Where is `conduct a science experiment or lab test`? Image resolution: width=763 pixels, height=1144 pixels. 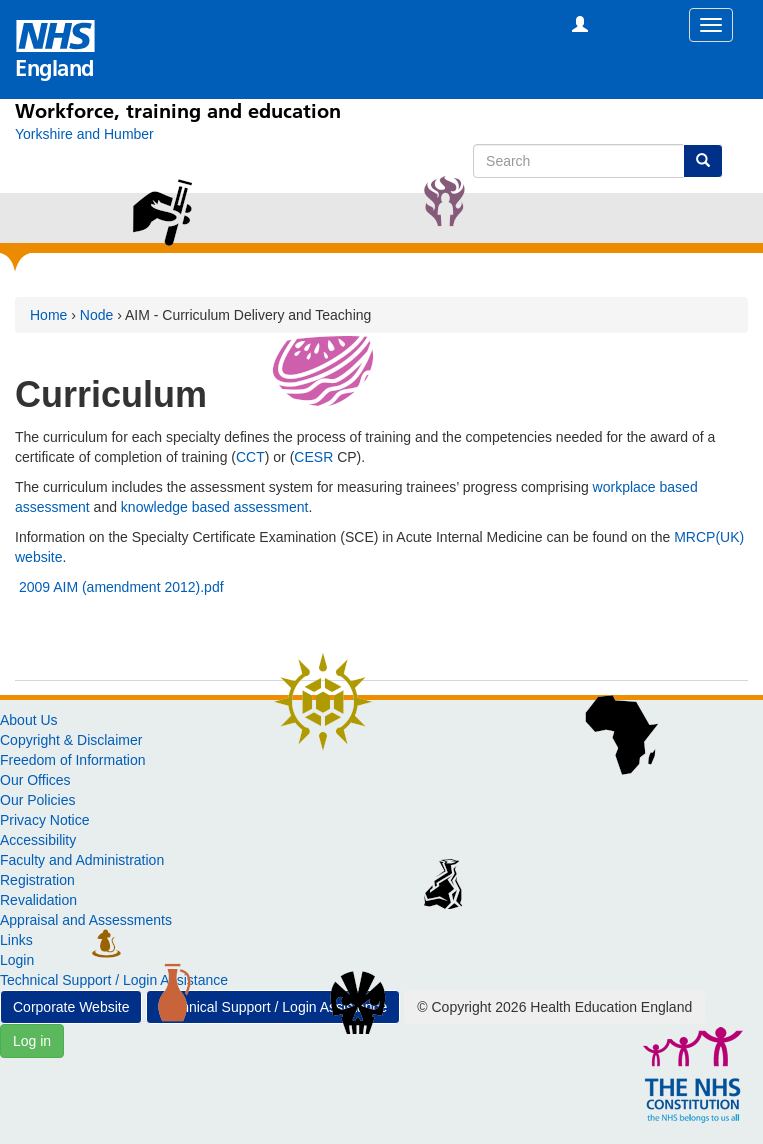 conduct a science experiment or lab test is located at coordinates (165, 212).